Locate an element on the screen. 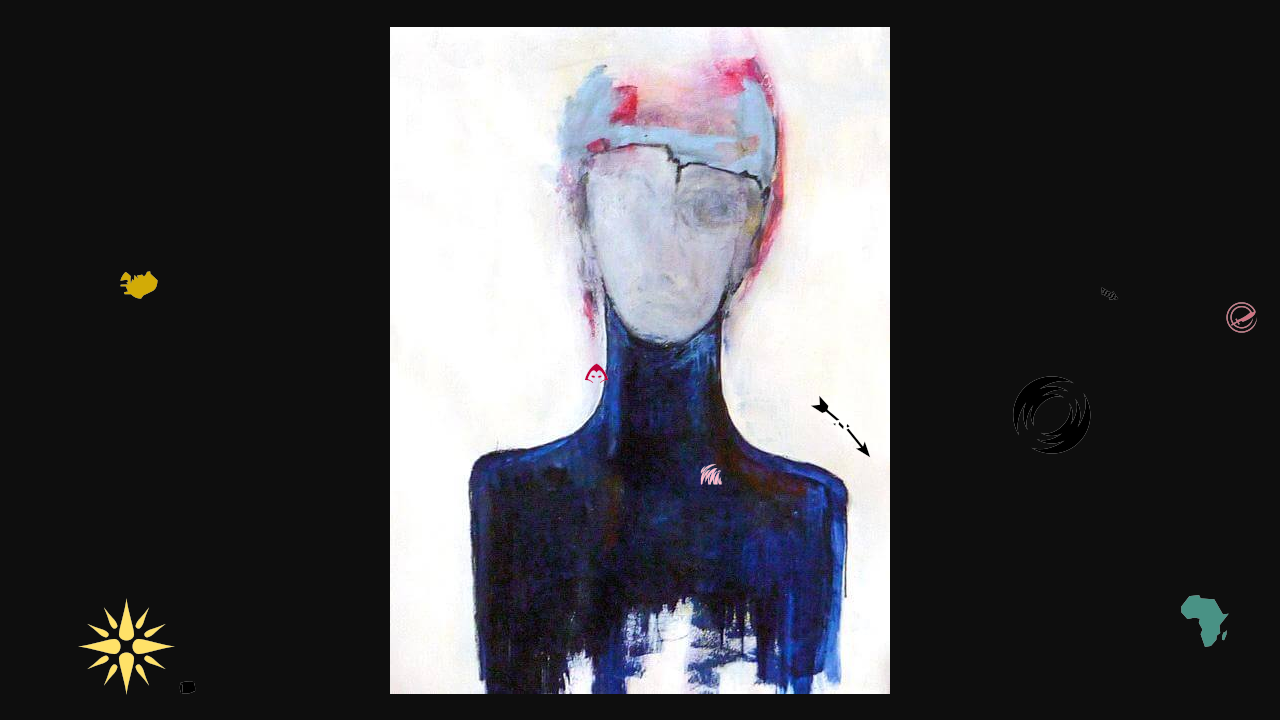 This screenshot has width=1280, height=720. indicates sound or audio resonance effect is located at coordinates (1051, 414).